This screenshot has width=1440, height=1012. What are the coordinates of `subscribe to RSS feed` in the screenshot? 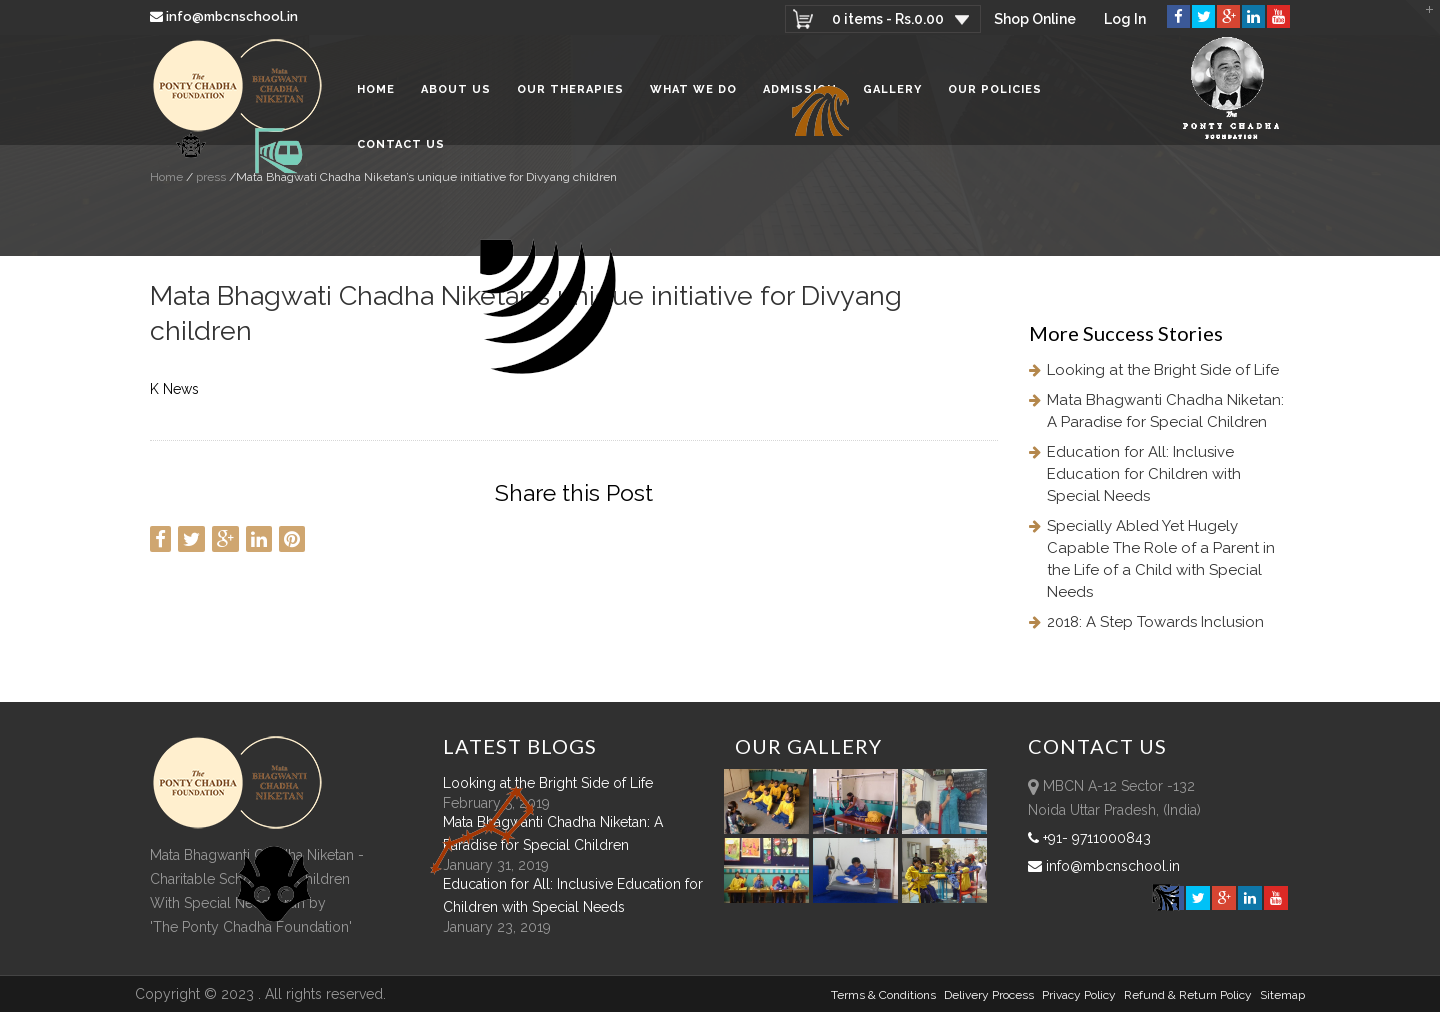 It's located at (548, 308).